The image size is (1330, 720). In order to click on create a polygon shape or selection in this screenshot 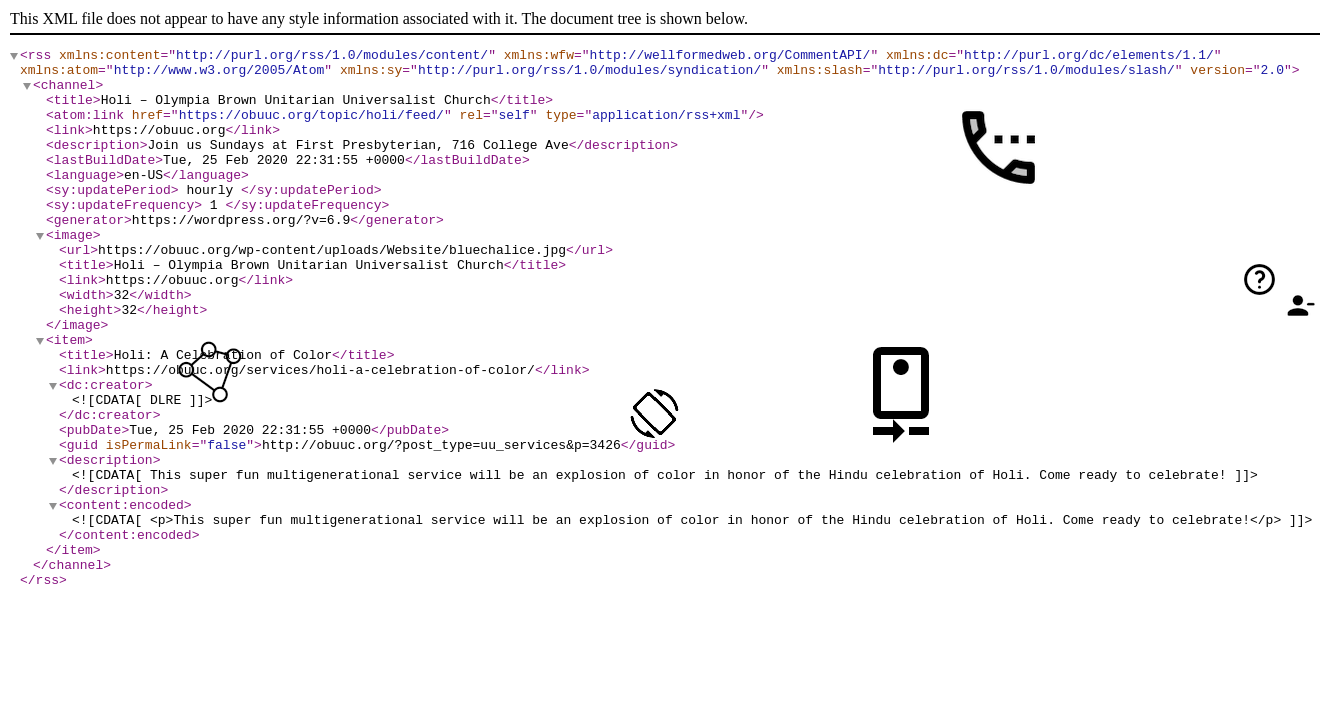, I will do `click(211, 372)`.